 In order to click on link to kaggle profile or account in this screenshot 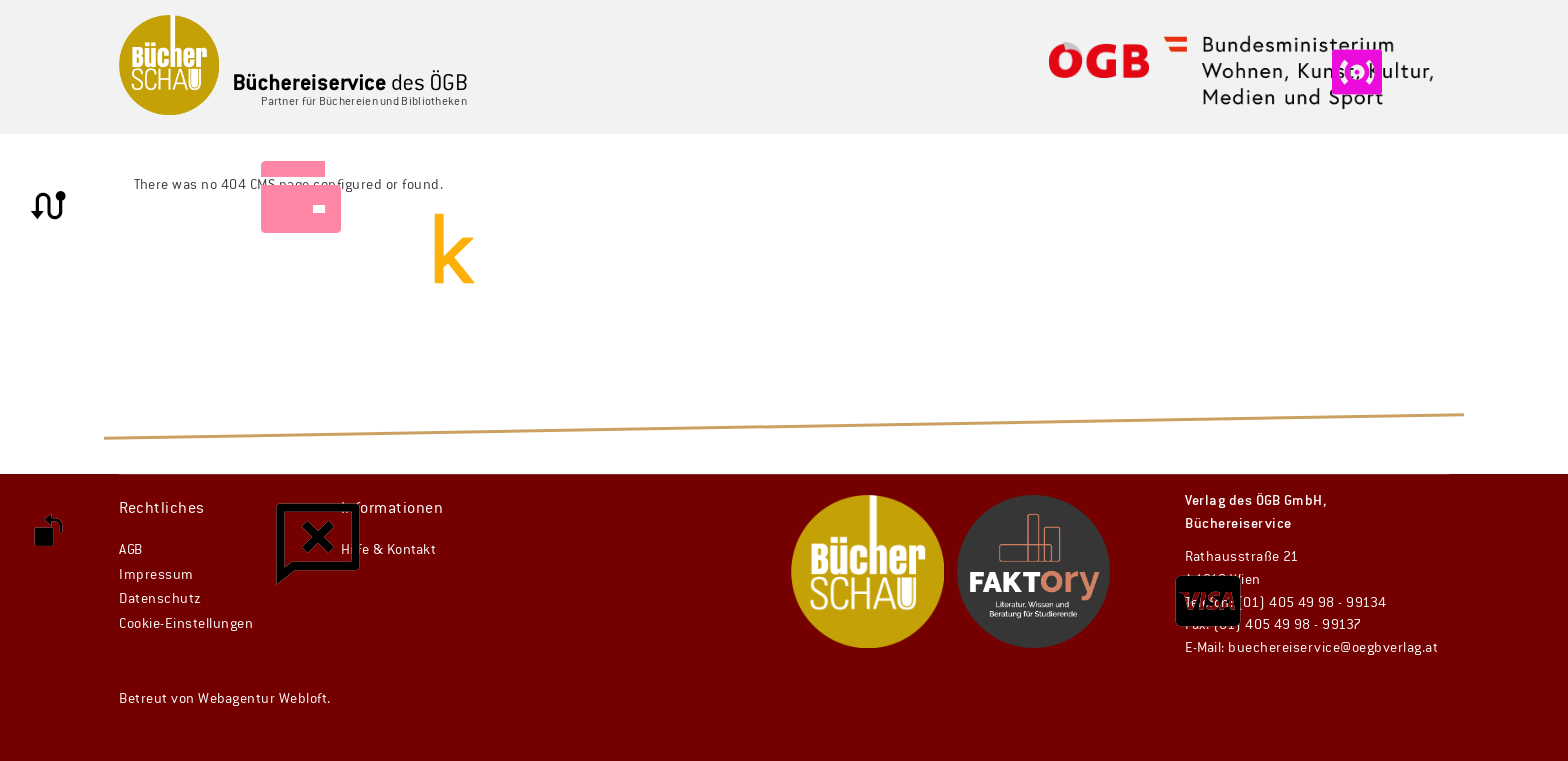, I will do `click(454, 248)`.